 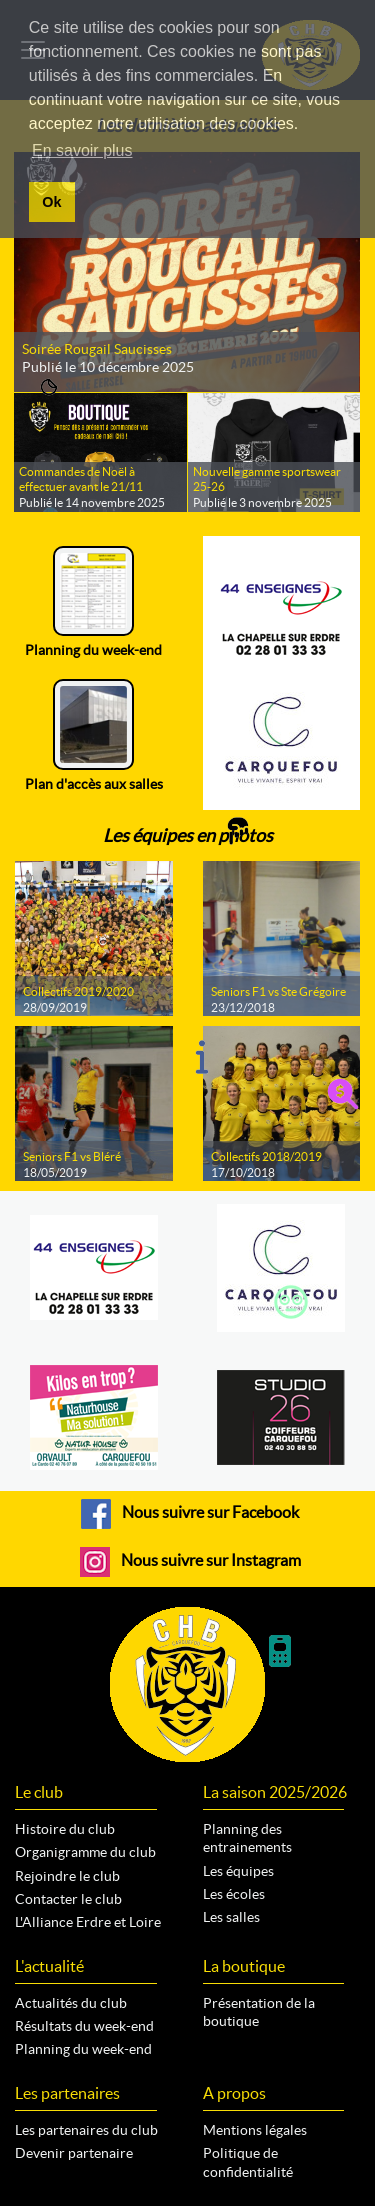 I want to click on view more information about this item, so click(x=202, y=1057).